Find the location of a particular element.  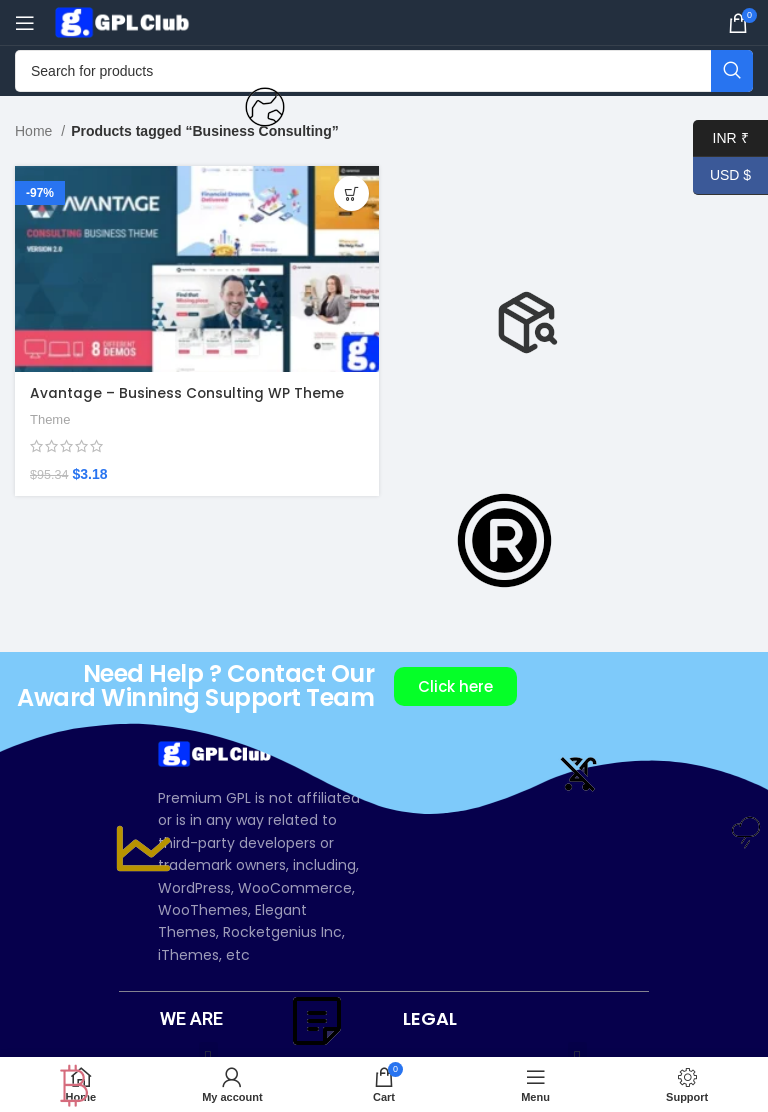

switch to international or global settings is located at coordinates (265, 107).